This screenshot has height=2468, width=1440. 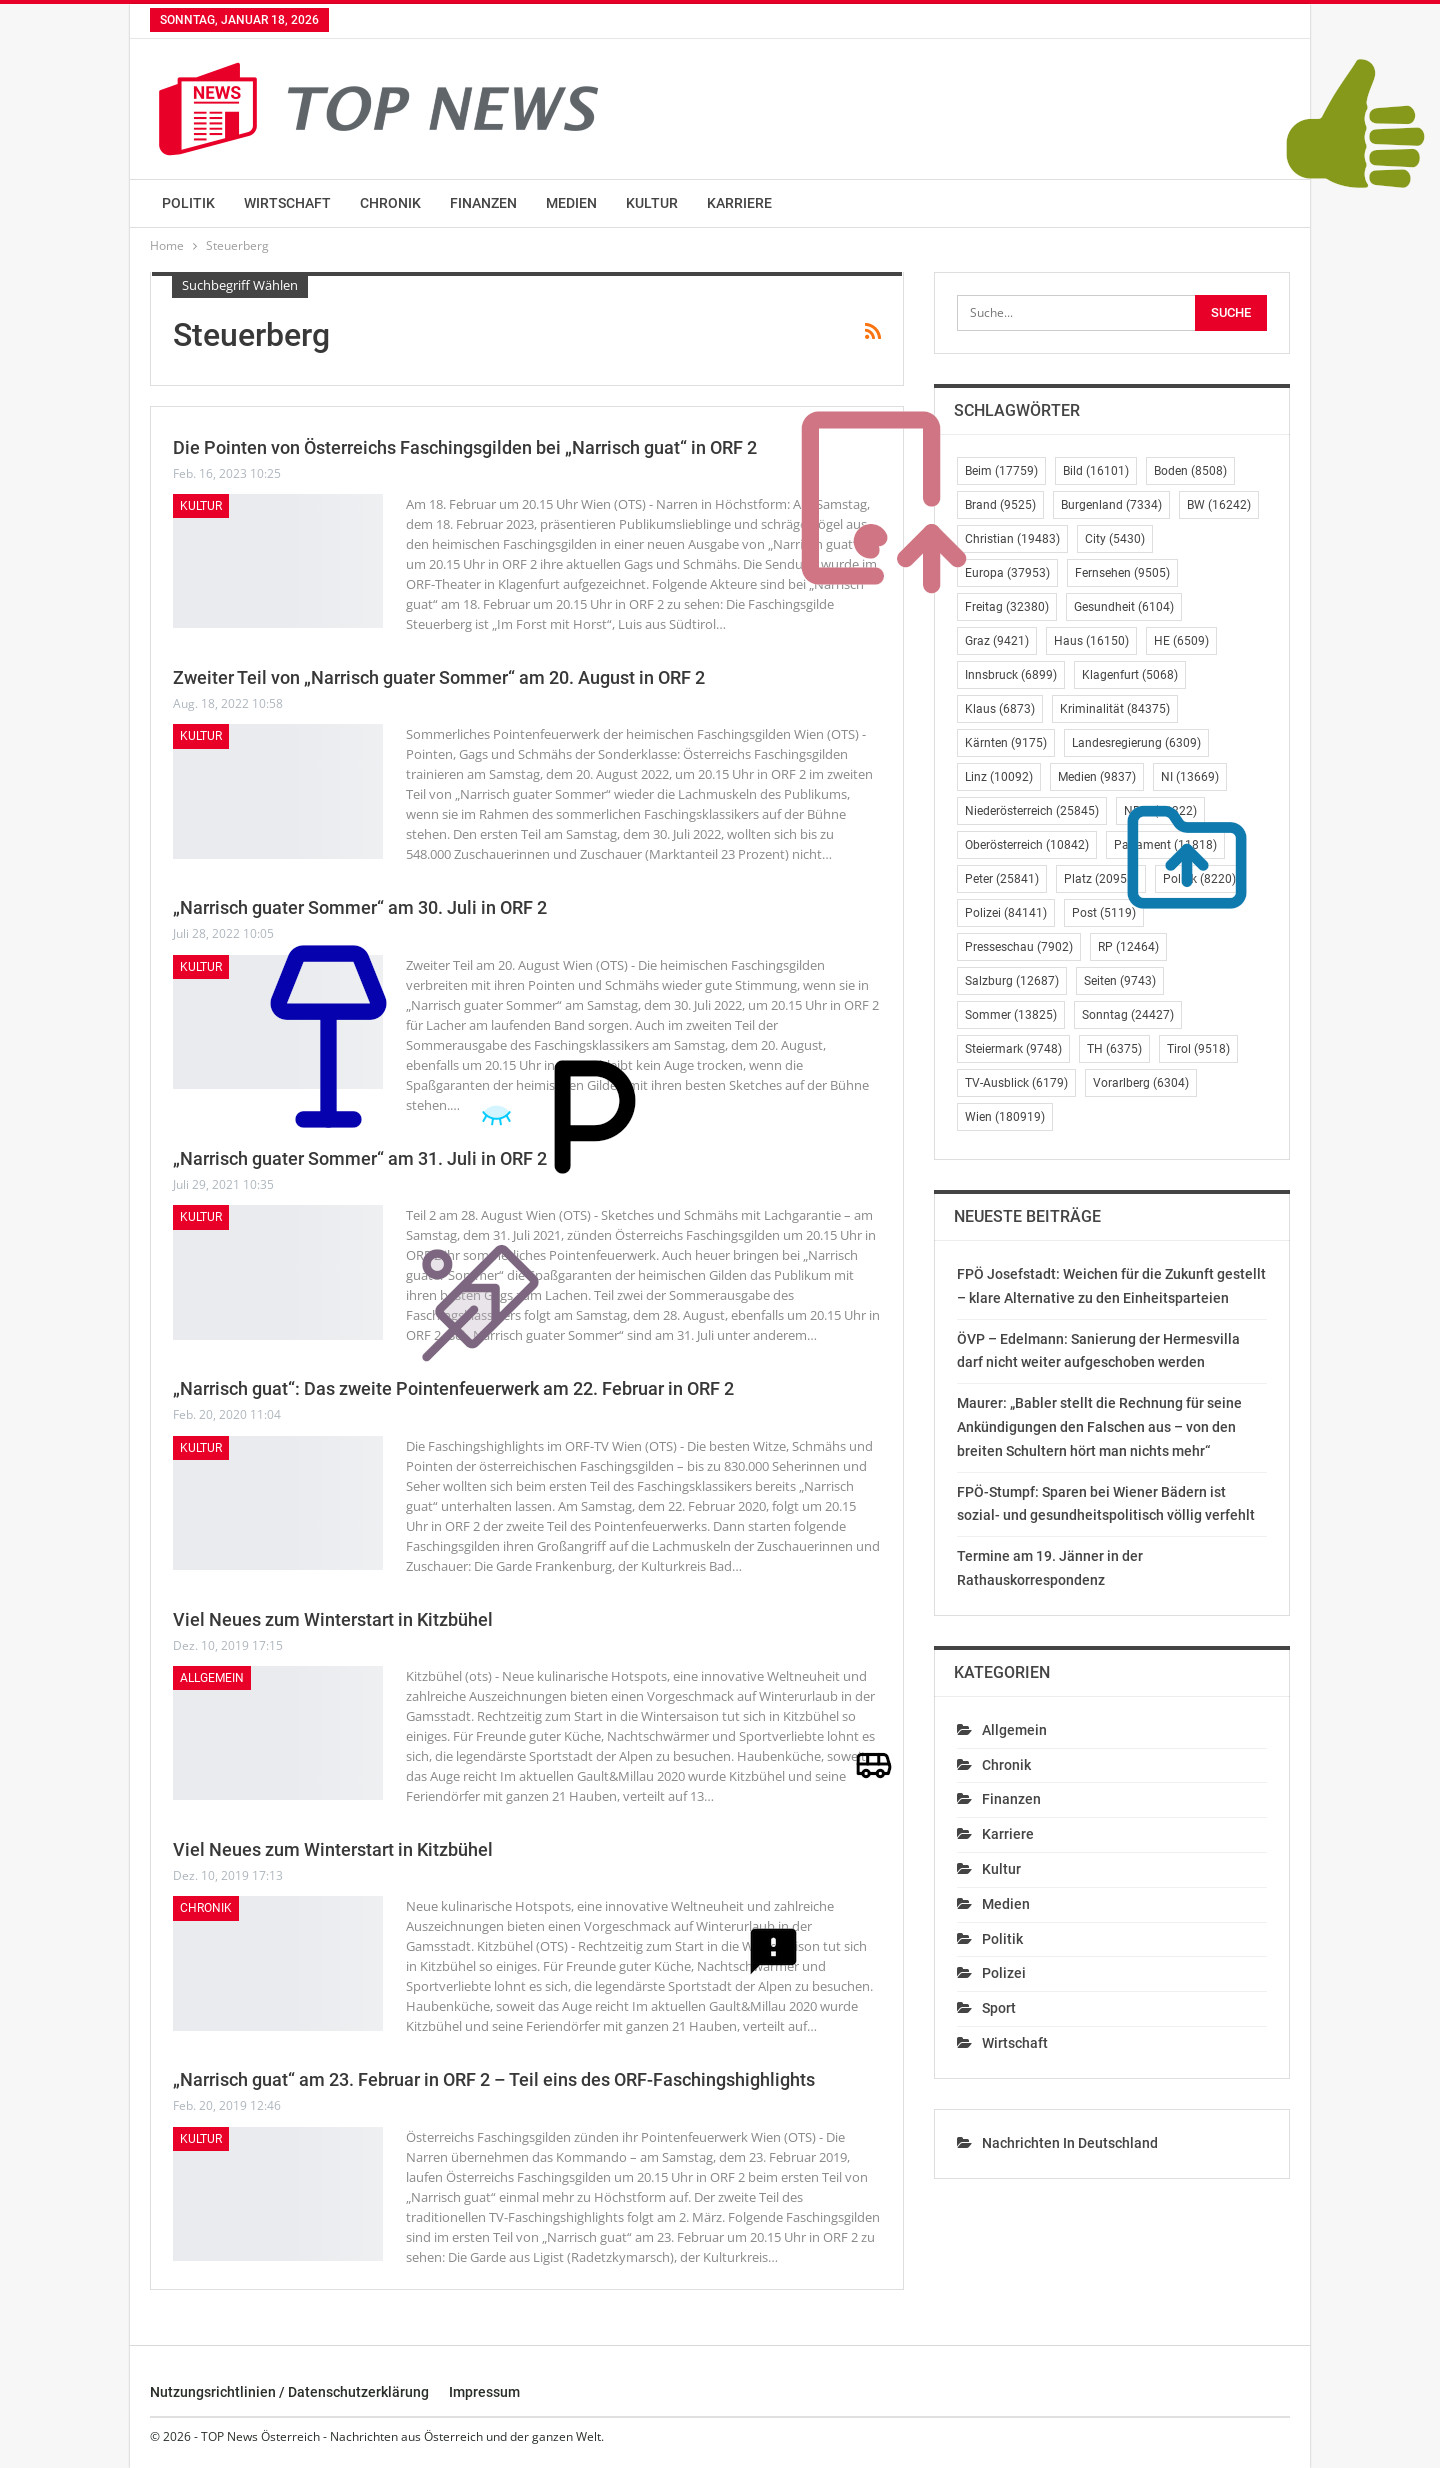 What do you see at coordinates (871, 498) in the screenshot?
I see `upload content to tablet device` at bounding box center [871, 498].